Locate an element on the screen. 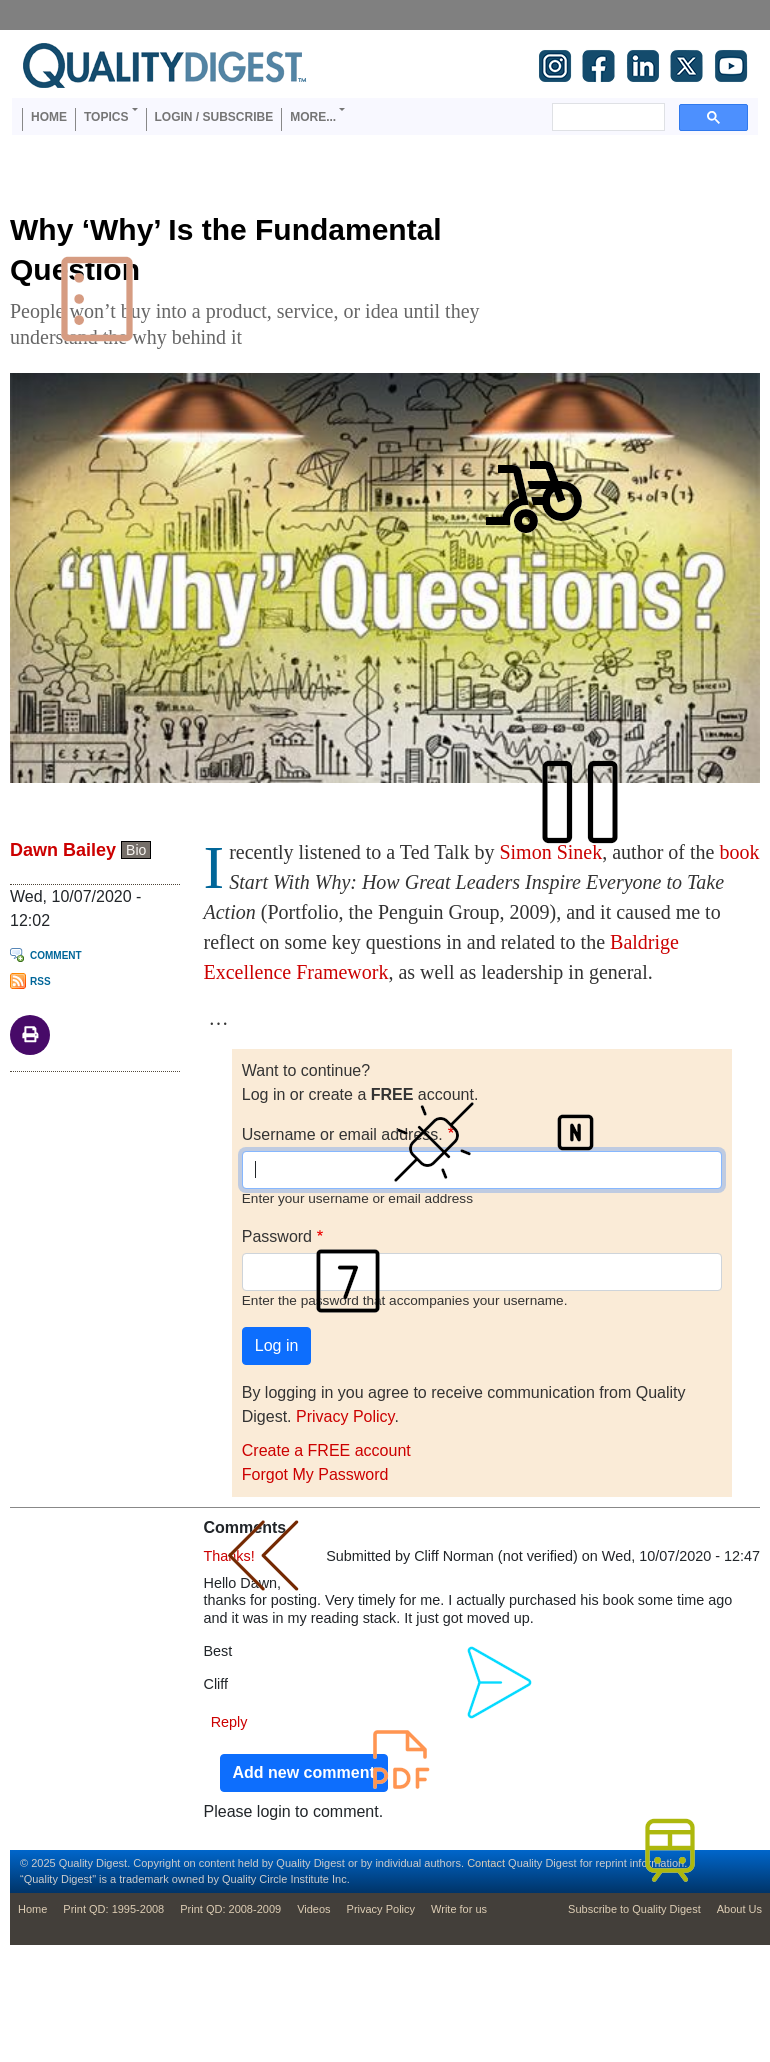 Image resolution: width=770 pixels, height=2062 pixels. access train schedules or rail services is located at coordinates (670, 1848).